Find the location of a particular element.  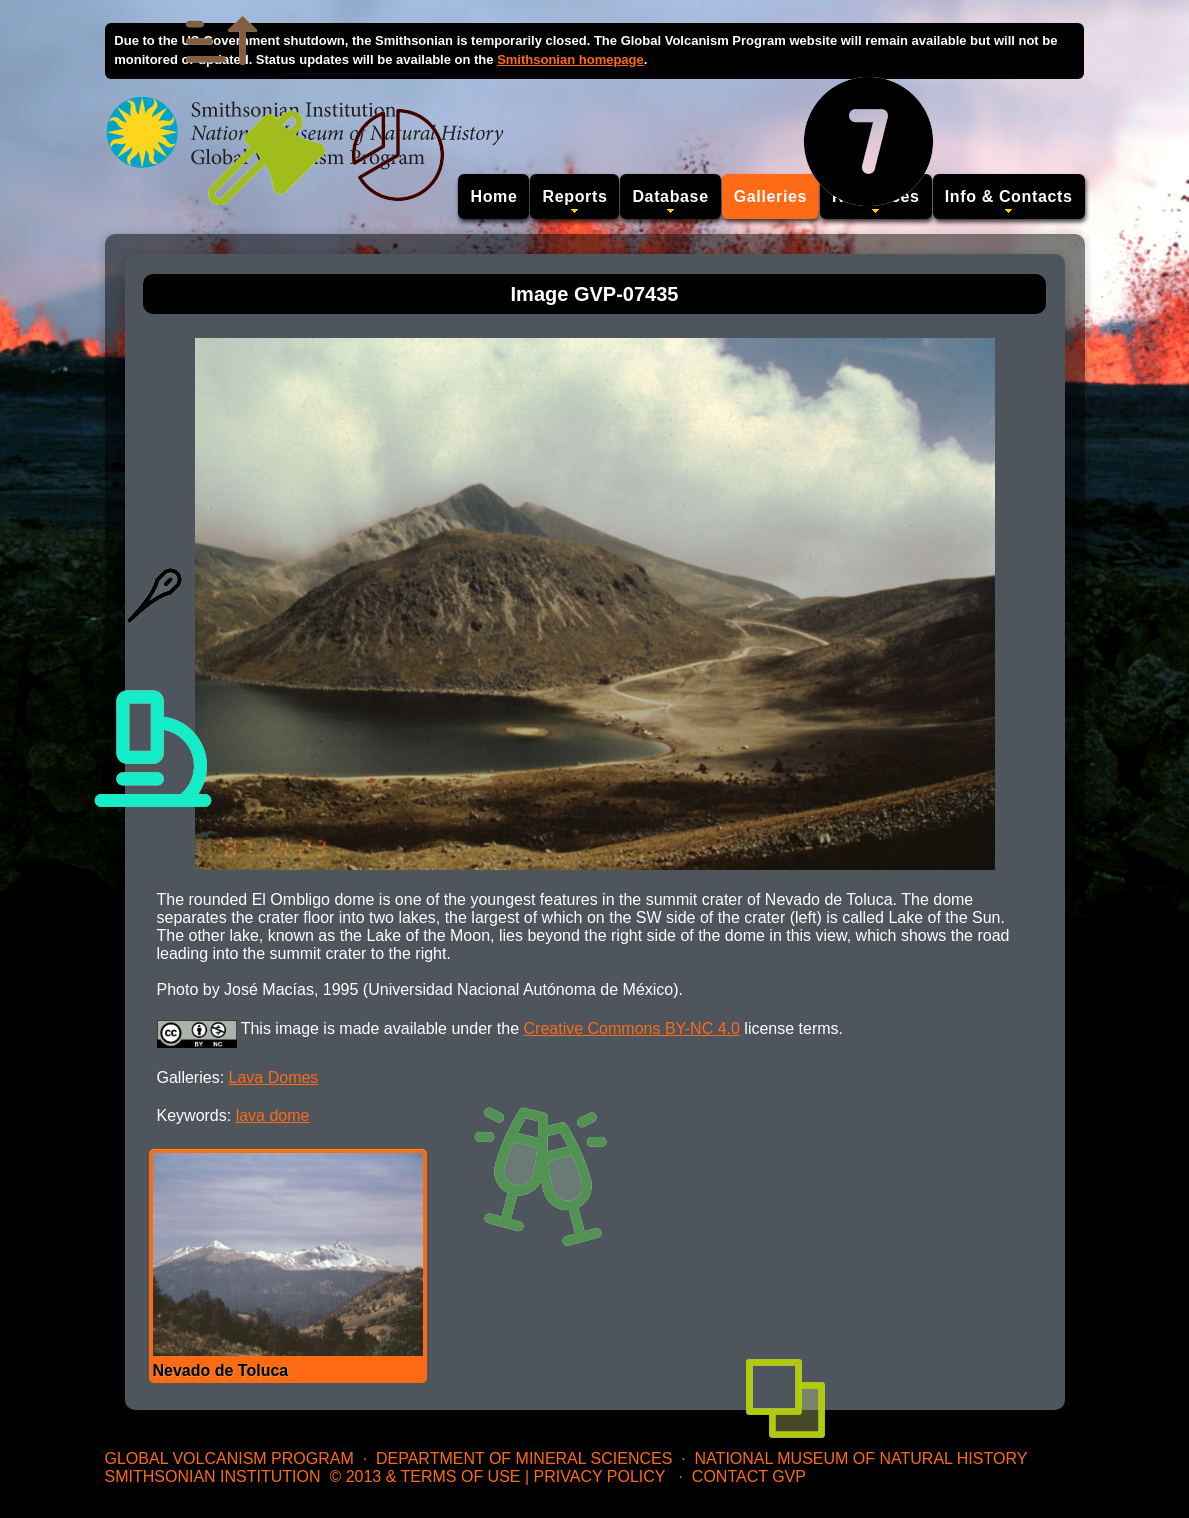

access sewing or crafting tools is located at coordinates (154, 595).